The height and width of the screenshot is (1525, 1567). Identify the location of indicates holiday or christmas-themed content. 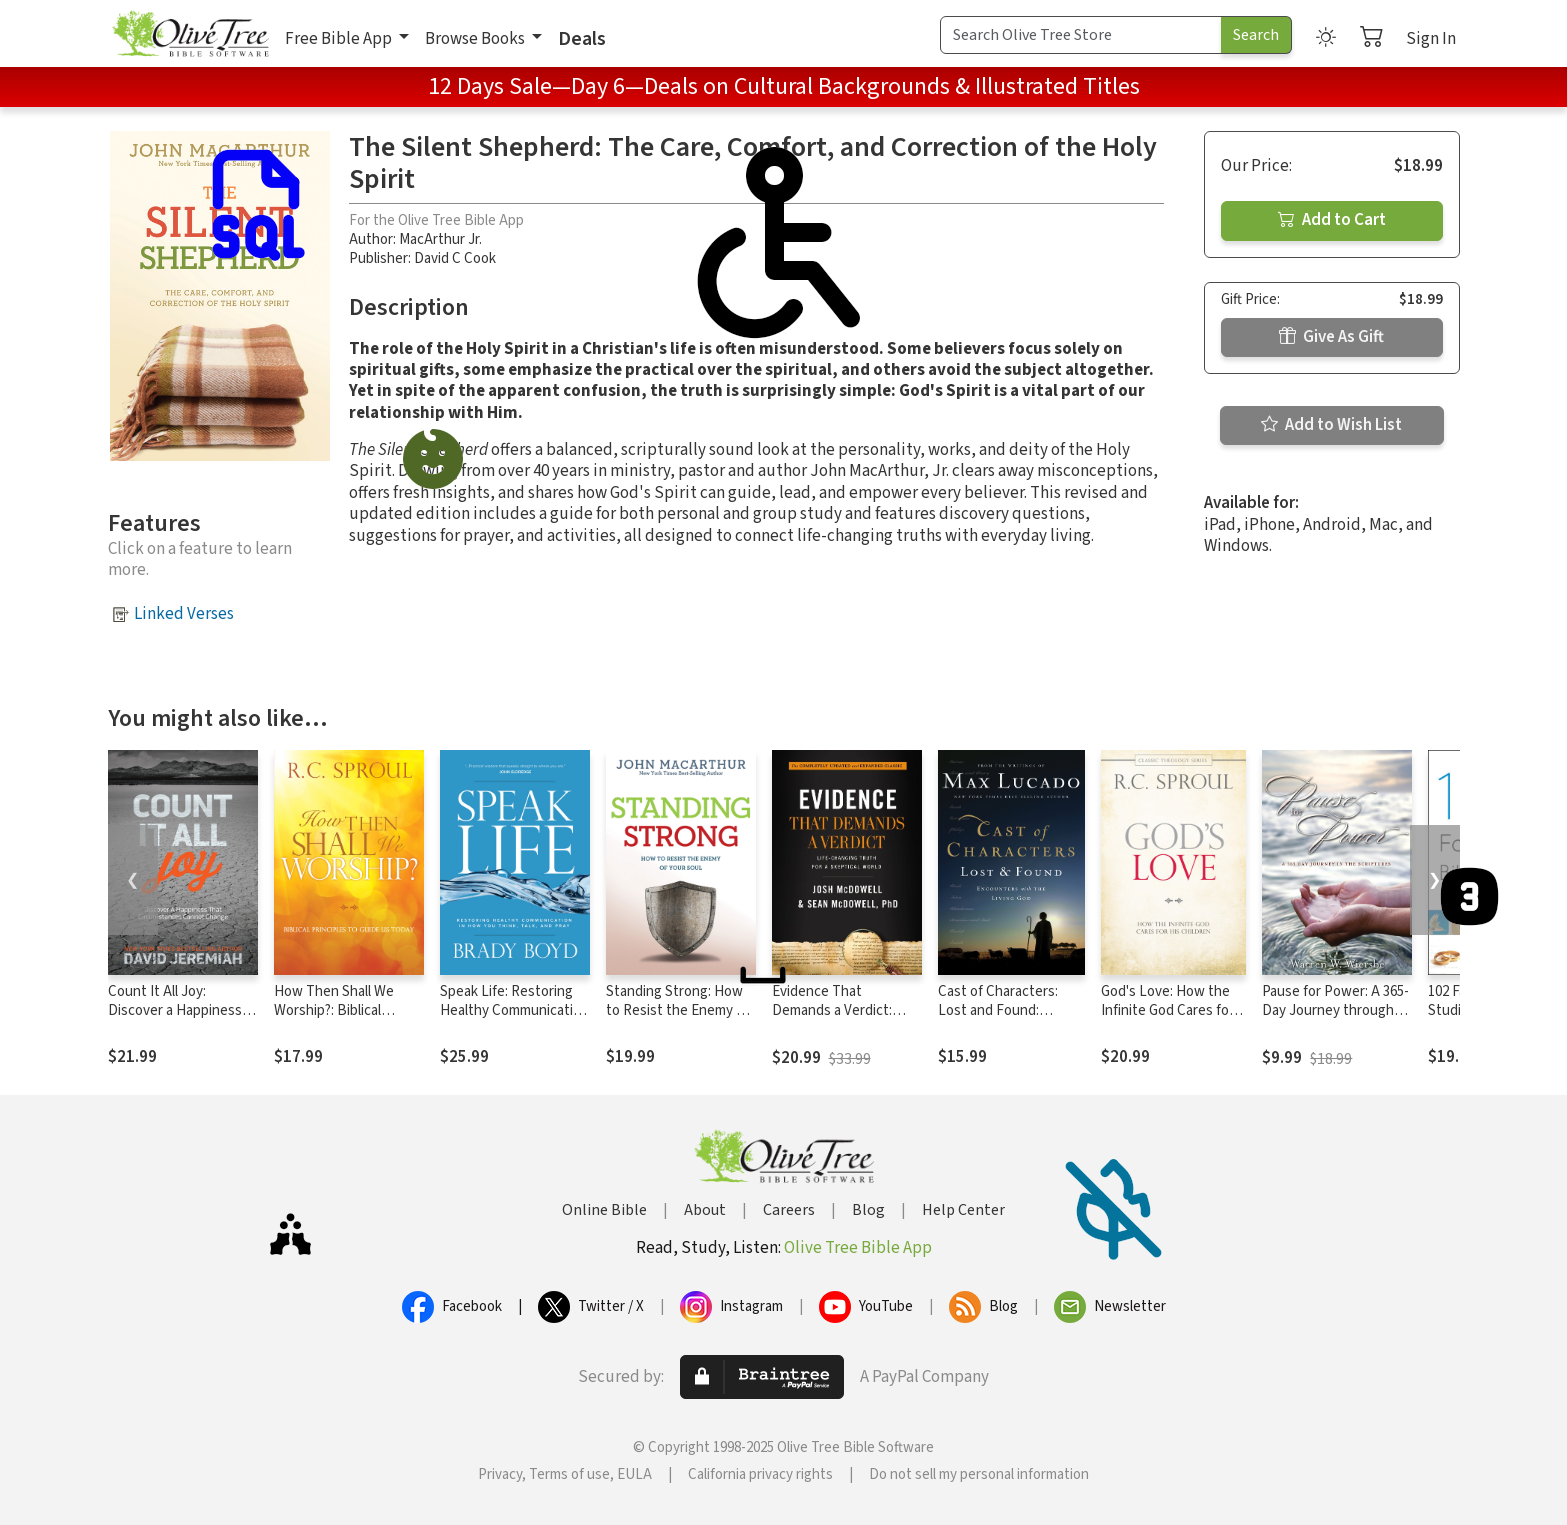
(290, 1234).